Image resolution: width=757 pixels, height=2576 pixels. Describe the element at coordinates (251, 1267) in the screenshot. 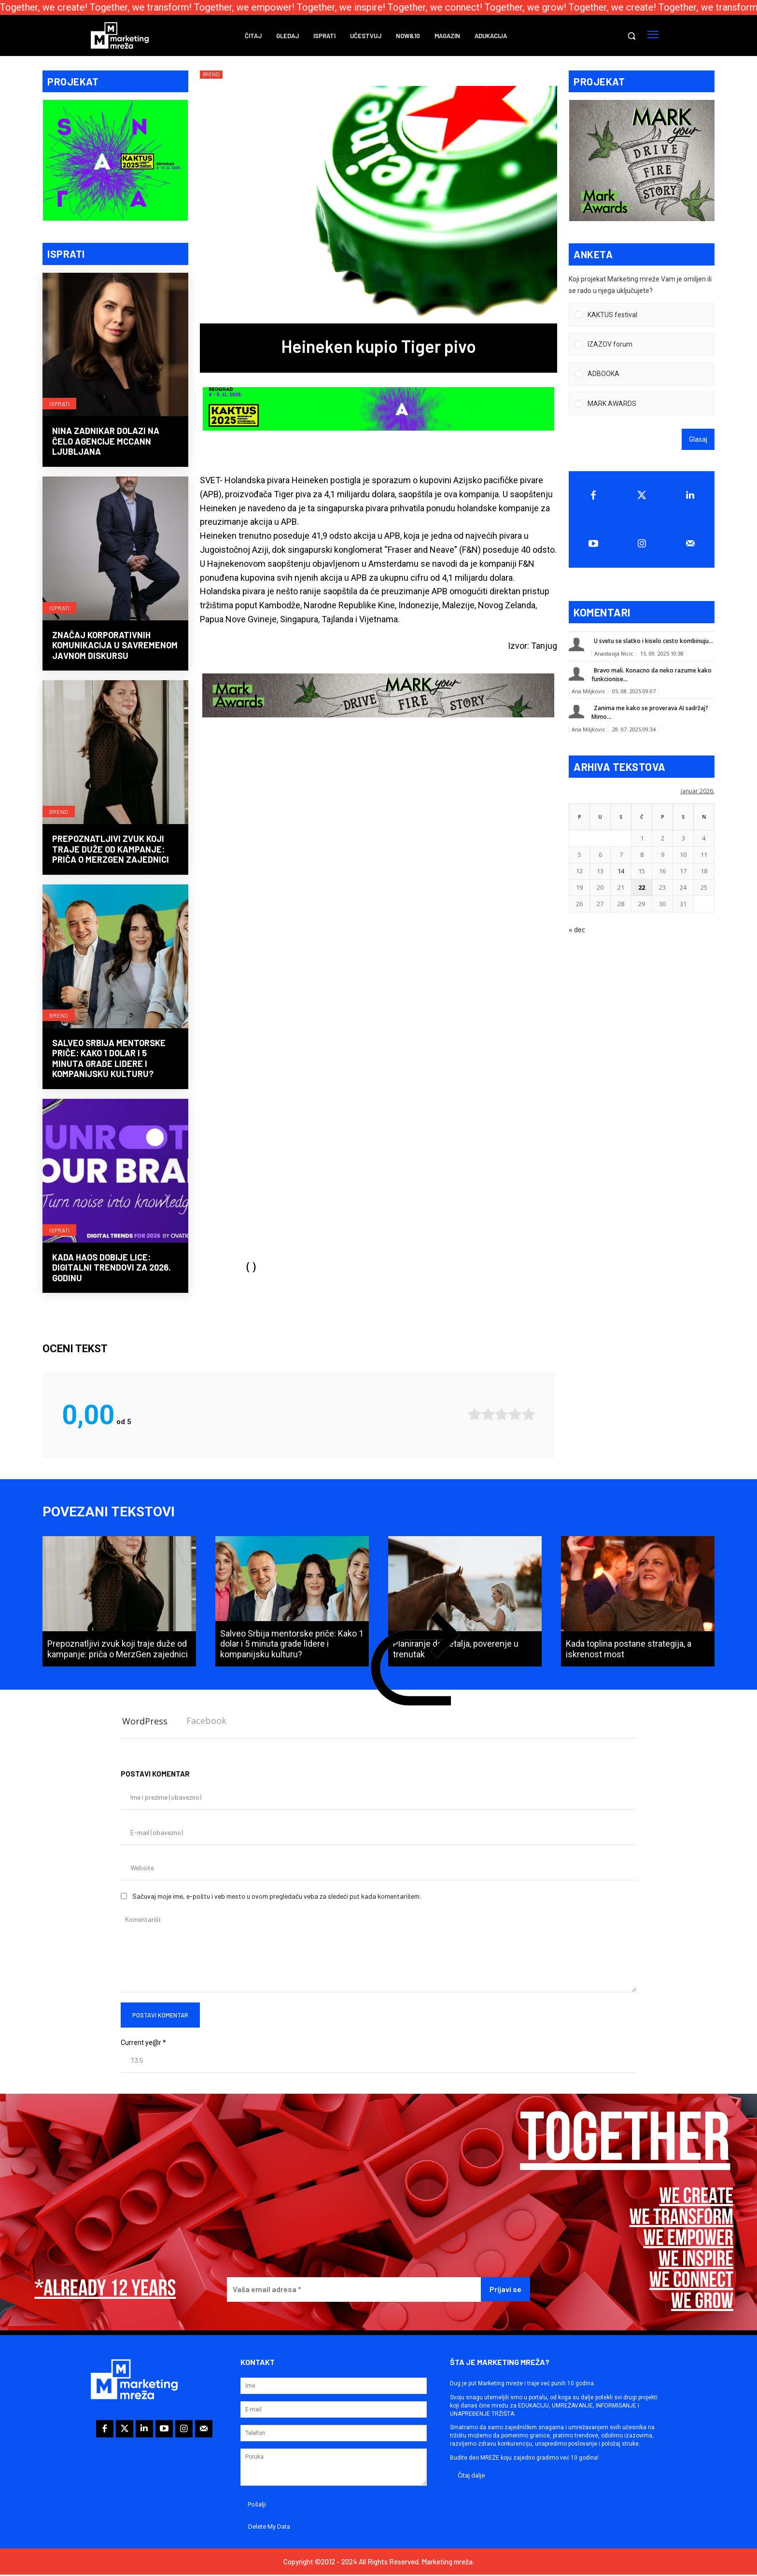

I see `insert parentheses in code editor` at that location.